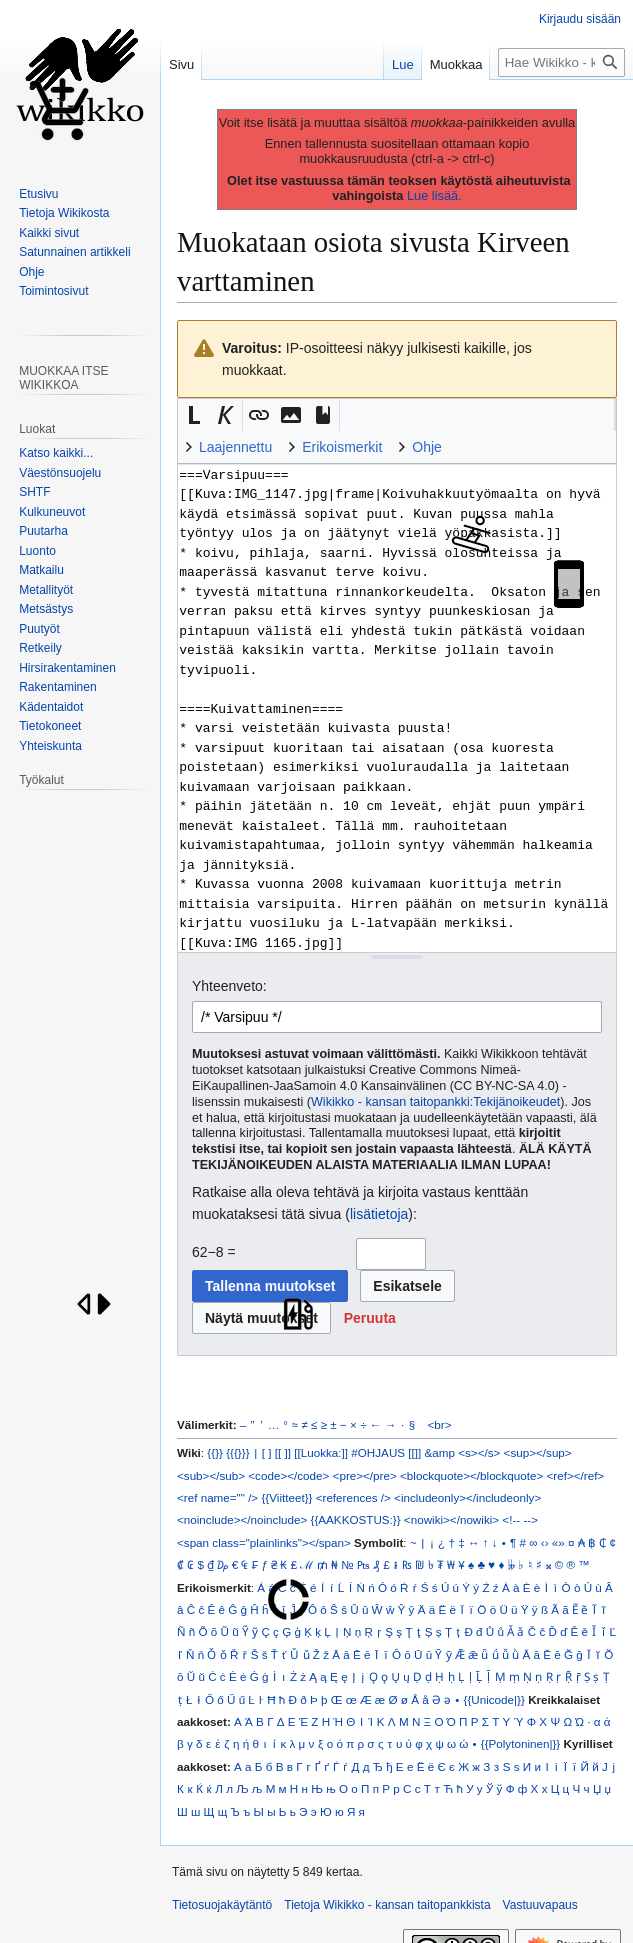 The height and width of the screenshot is (1943, 633). Describe the element at coordinates (569, 584) in the screenshot. I see `switch to mobile view` at that location.